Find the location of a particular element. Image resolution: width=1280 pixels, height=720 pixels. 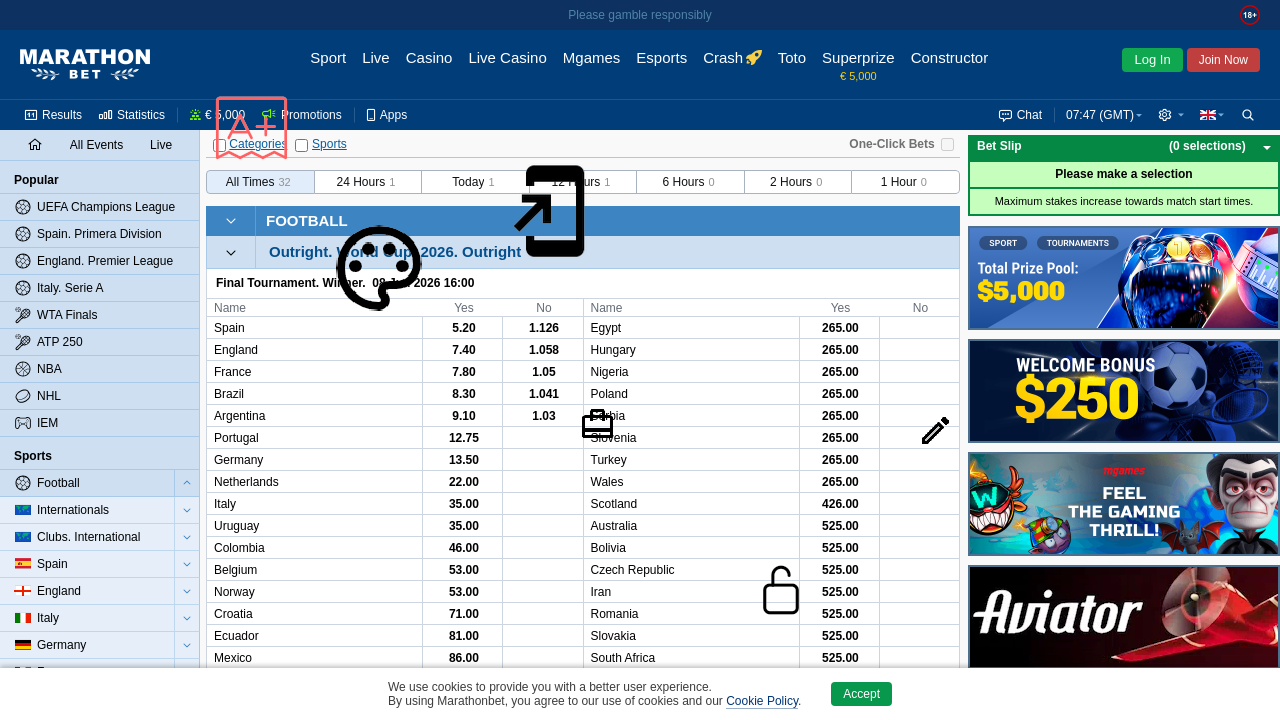

edit or compose new content is located at coordinates (935, 430).